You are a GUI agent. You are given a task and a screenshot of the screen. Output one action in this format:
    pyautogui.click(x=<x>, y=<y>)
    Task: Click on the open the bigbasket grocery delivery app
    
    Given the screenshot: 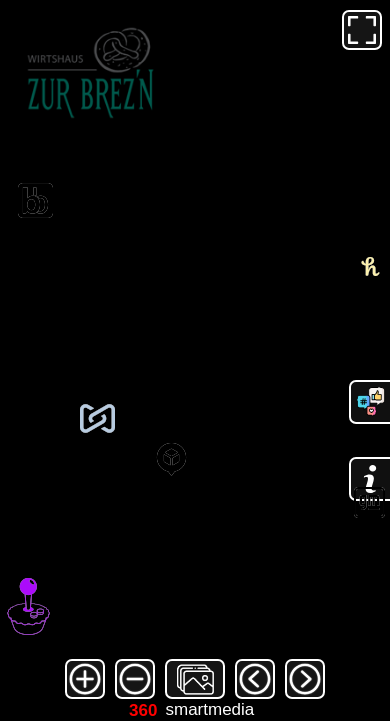 What is the action you would take?
    pyautogui.click(x=35, y=200)
    